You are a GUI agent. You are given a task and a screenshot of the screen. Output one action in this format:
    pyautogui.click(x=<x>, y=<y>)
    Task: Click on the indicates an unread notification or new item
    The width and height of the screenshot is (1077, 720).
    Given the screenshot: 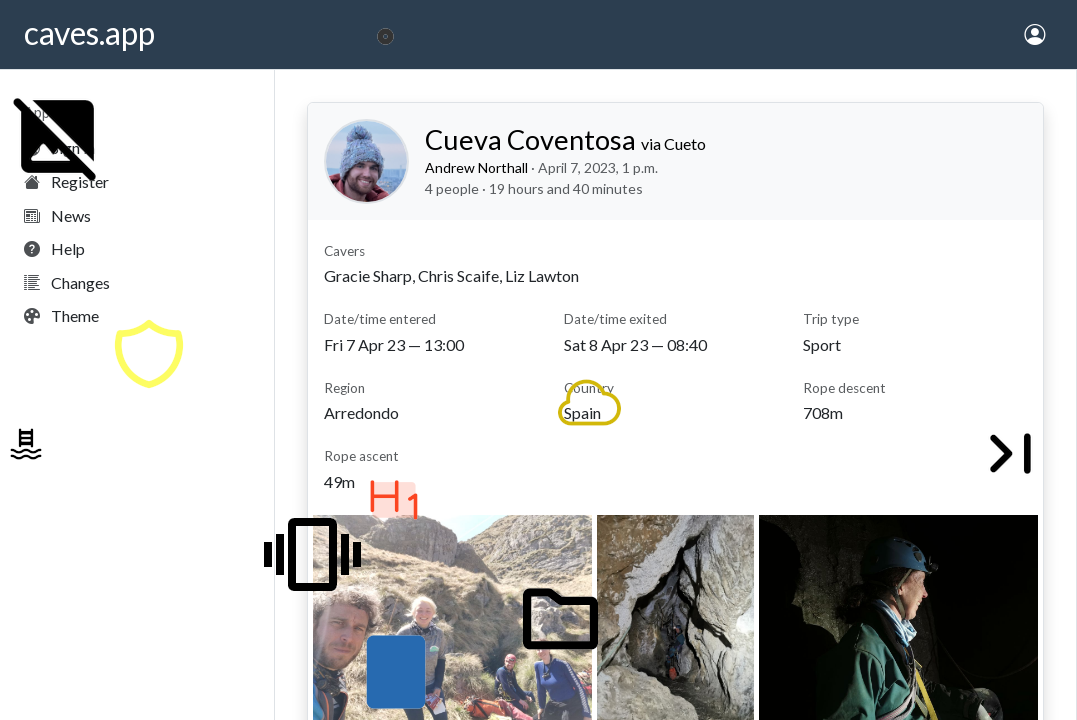 What is the action you would take?
    pyautogui.click(x=385, y=36)
    